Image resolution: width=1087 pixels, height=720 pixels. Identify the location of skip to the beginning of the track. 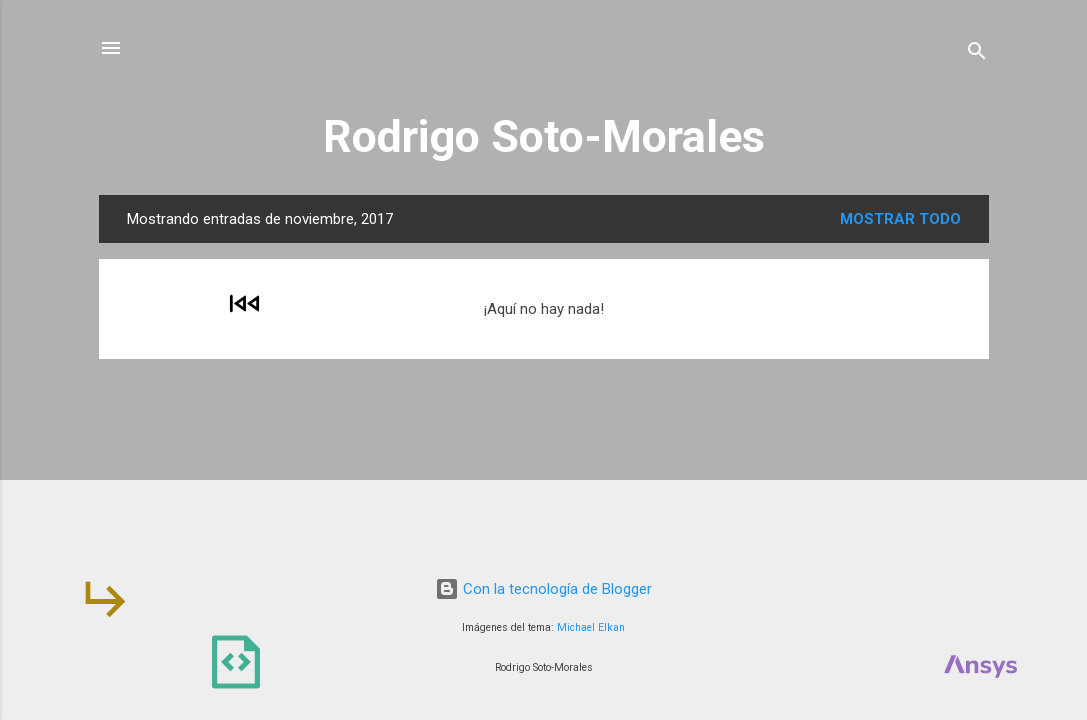
(244, 303).